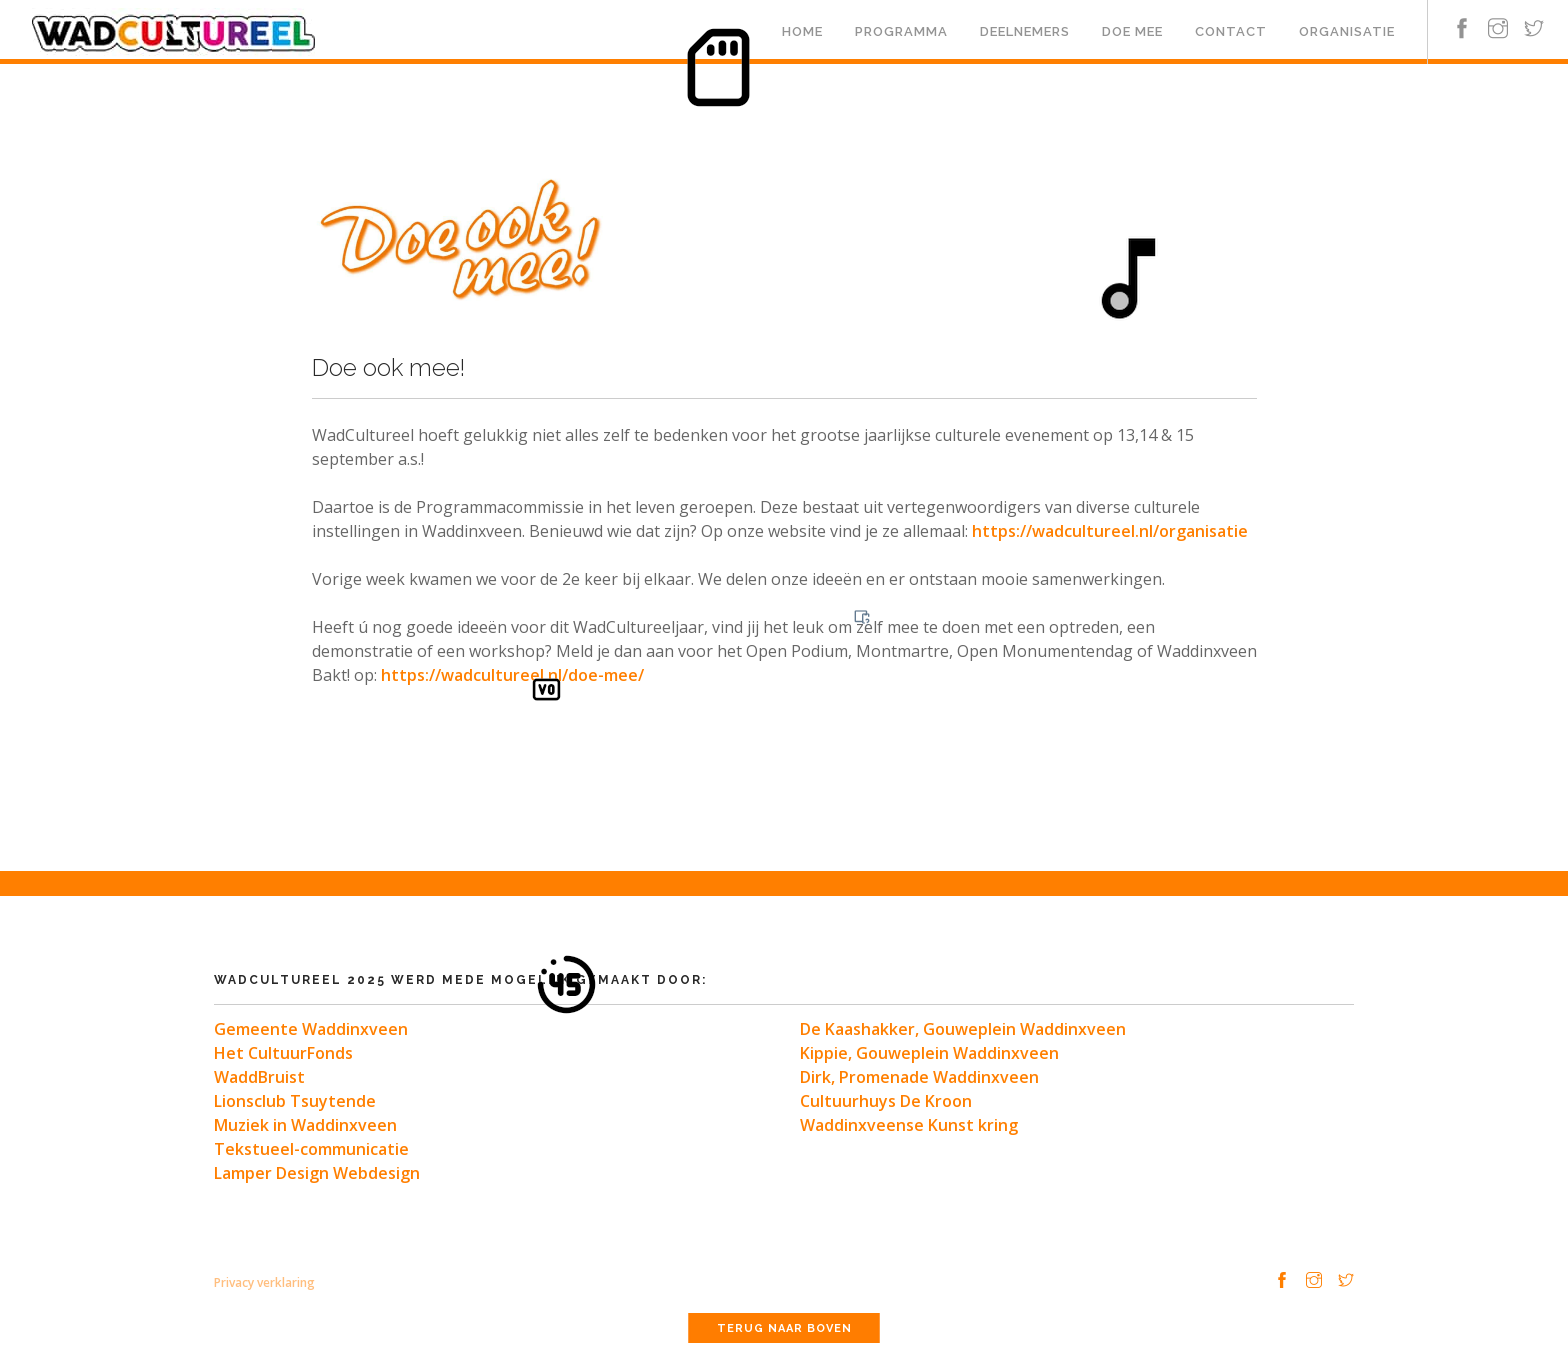 The height and width of the screenshot is (1367, 1568). What do you see at coordinates (862, 617) in the screenshot?
I see `get help with connected devices` at bounding box center [862, 617].